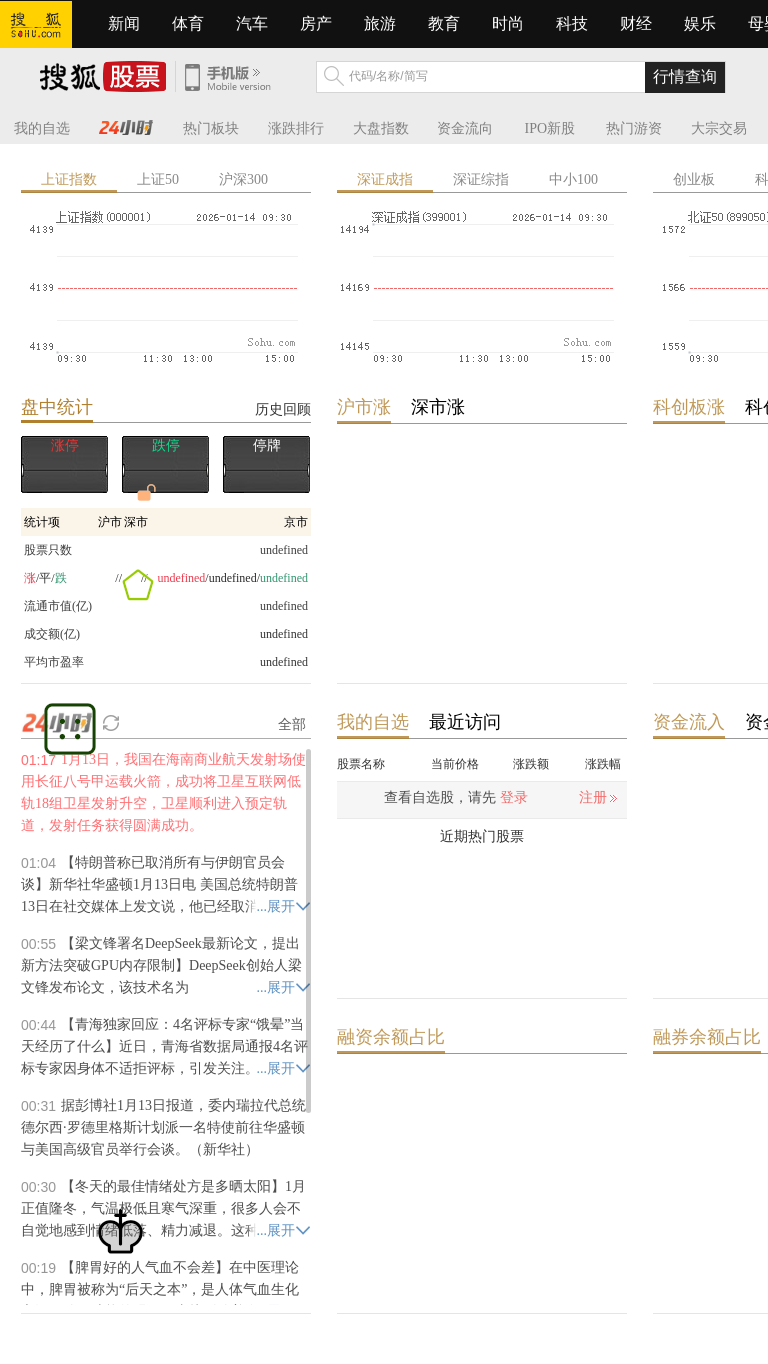 The image size is (768, 1364). What do you see at coordinates (120, 1234) in the screenshot?
I see `indicates premium or royal status` at bounding box center [120, 1234].